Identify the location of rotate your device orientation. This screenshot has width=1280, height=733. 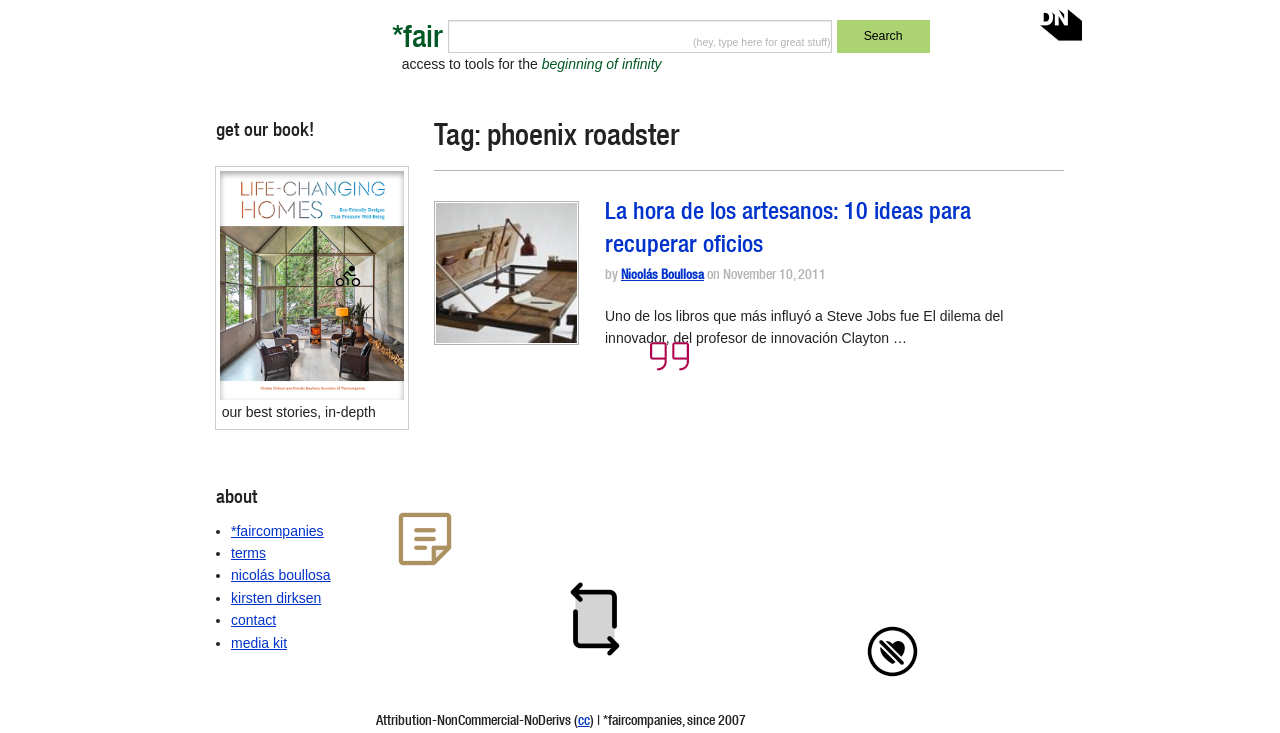
(595, 619).